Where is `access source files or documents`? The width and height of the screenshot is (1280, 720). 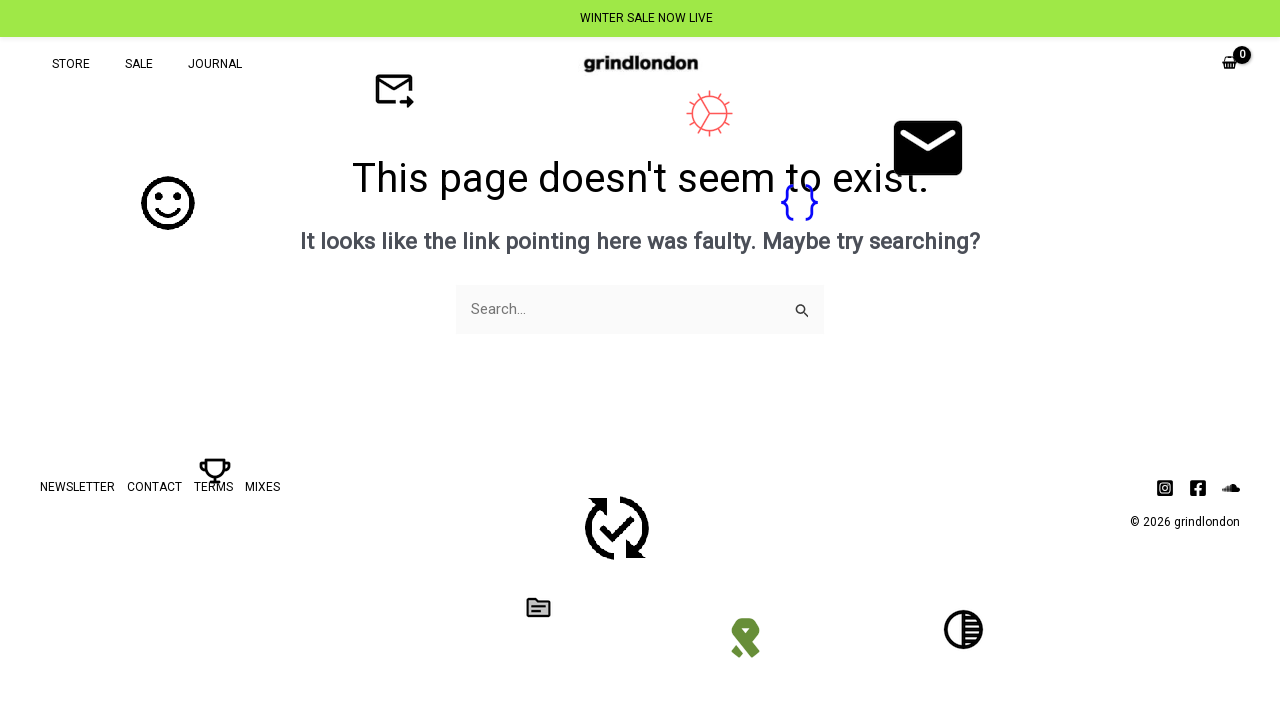
access source files or documents is located at coordinates (538, 607).